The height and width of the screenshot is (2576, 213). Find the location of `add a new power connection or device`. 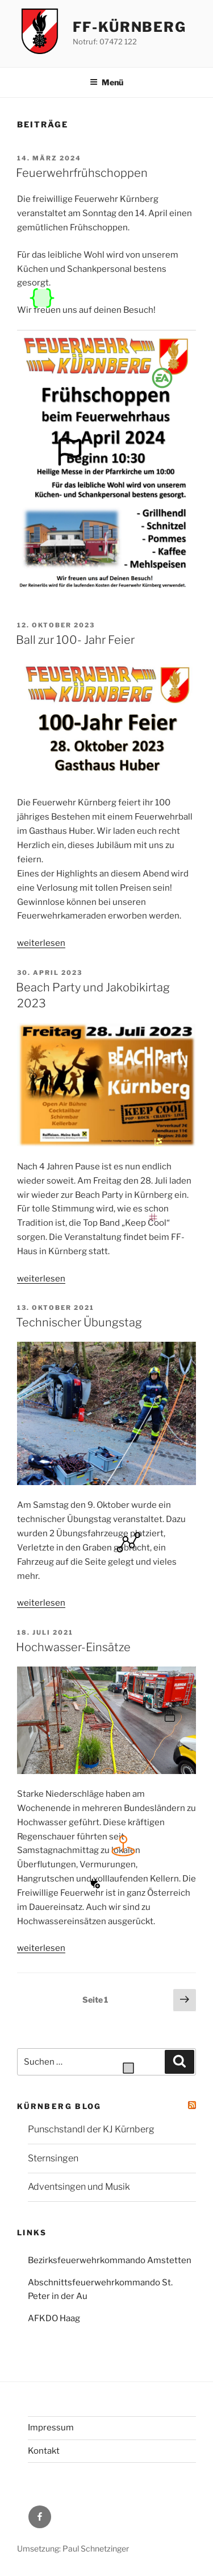

add a new power connection or device is located at coordinates (94, 1883).